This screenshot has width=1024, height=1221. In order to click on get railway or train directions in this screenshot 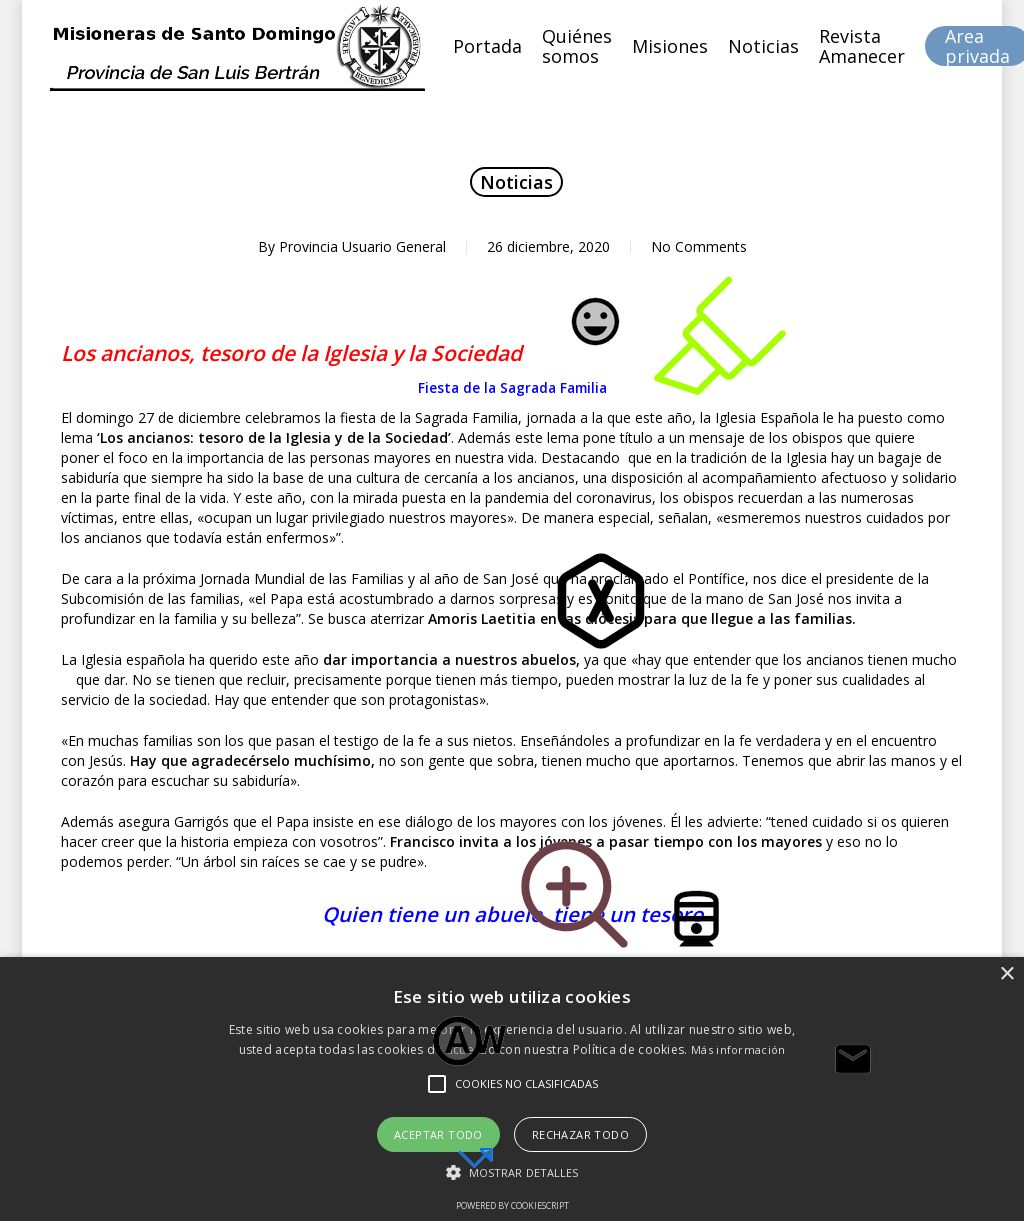, I will do `click(696, 921)`.